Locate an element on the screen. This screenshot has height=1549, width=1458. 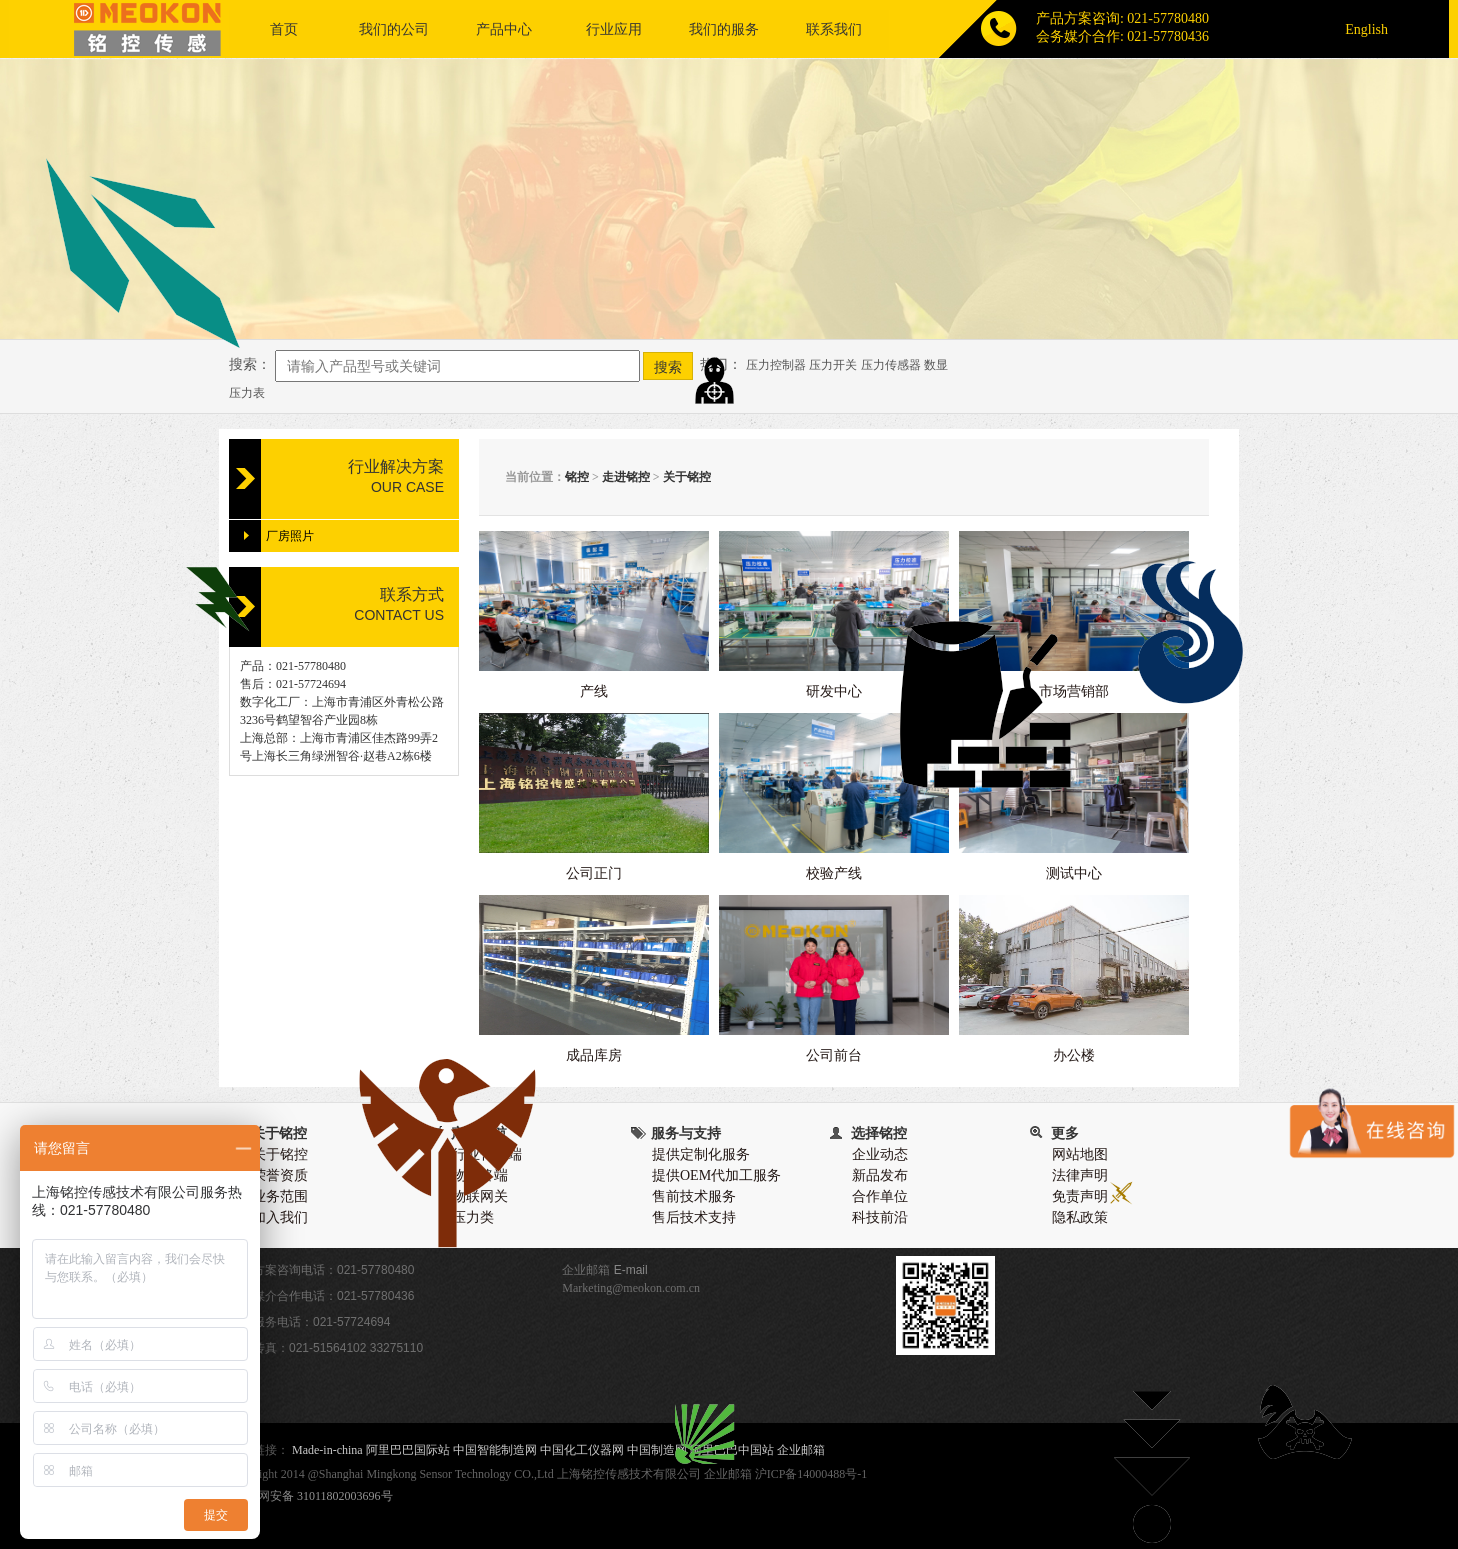
select pirate character or theme is located at coordinates (1305, 1422).